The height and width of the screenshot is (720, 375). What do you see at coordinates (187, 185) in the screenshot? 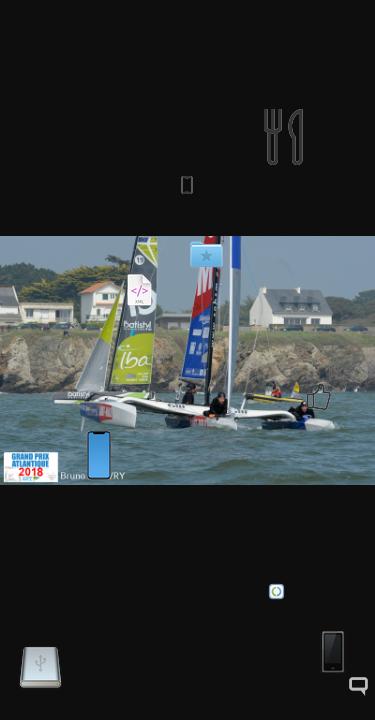
I see `indicates mobile device or smartphone` at bounding box center [187, 185].